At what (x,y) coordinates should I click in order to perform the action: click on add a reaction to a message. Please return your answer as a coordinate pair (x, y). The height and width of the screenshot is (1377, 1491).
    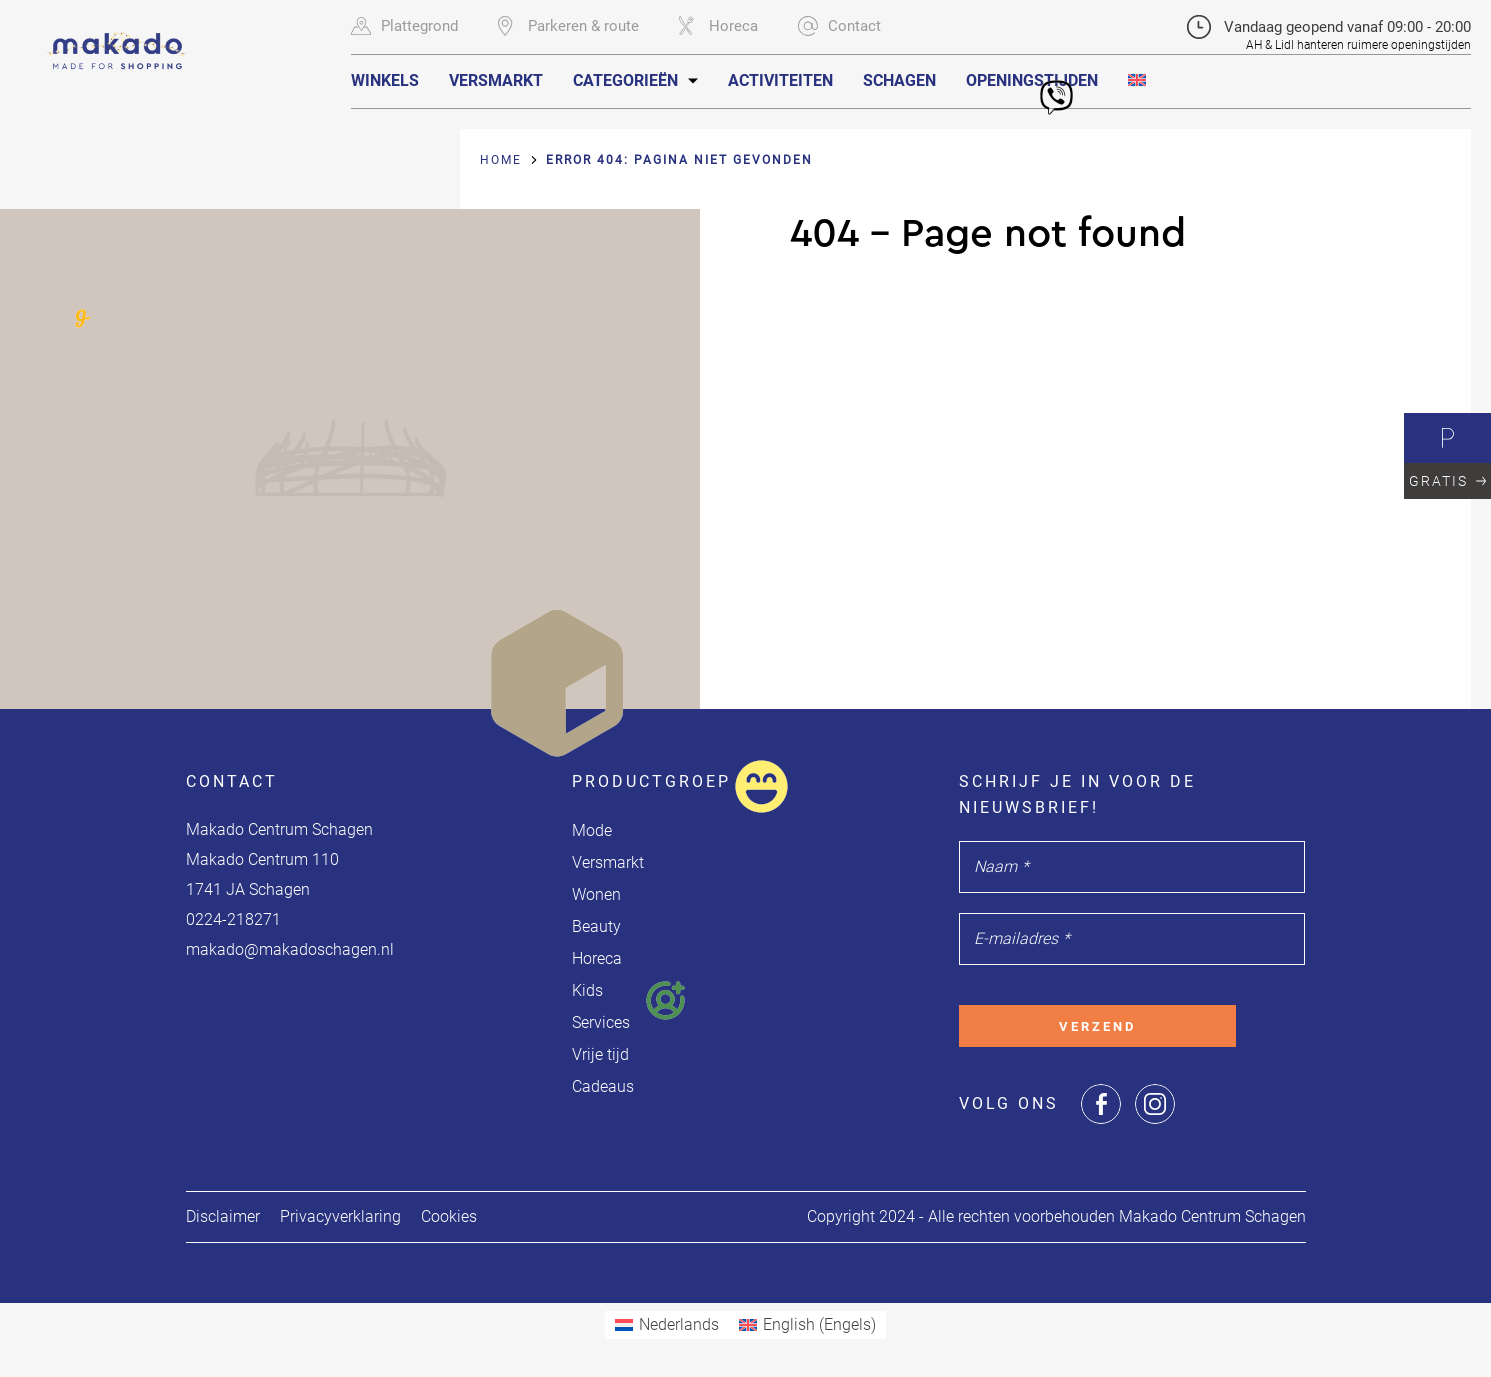
    Looking at the image, I should click on (761, 786).